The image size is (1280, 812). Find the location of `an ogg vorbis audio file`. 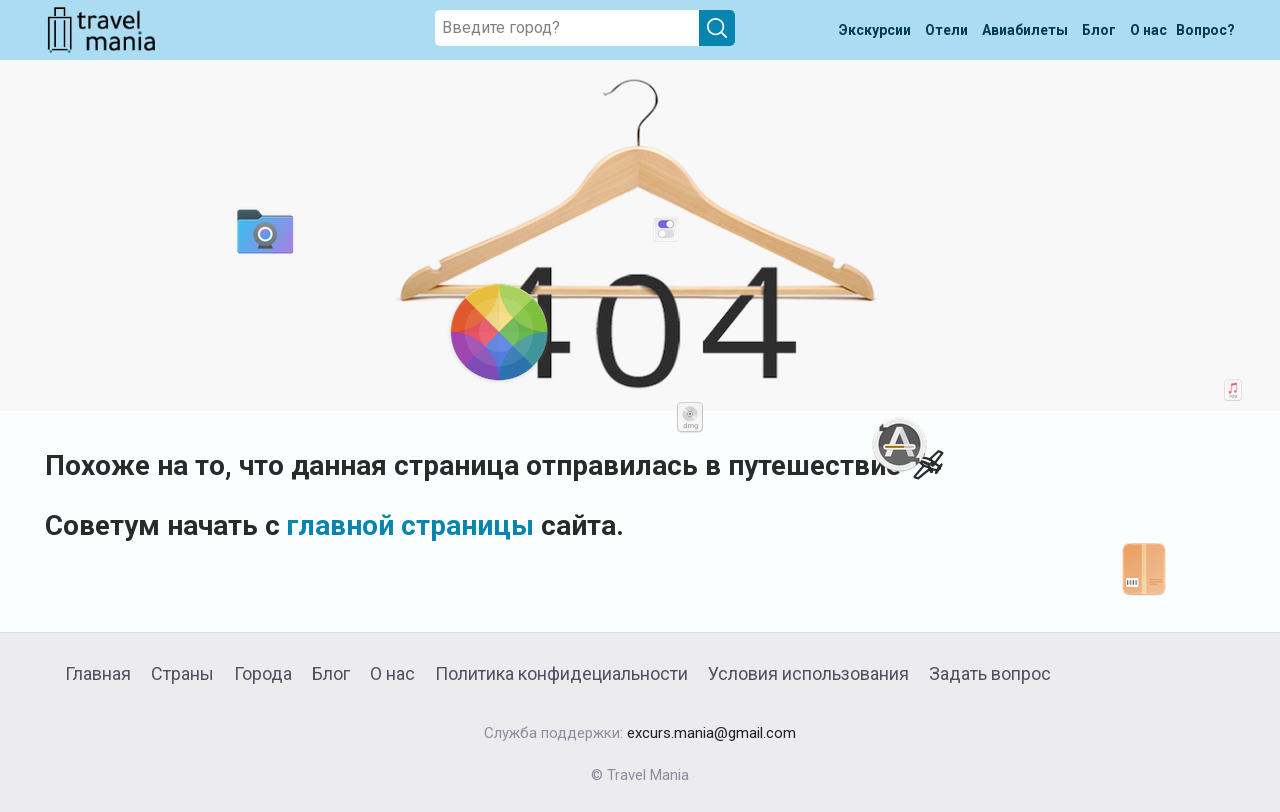

an ogg vorbis audio file is located at coordinates (1233, 390).